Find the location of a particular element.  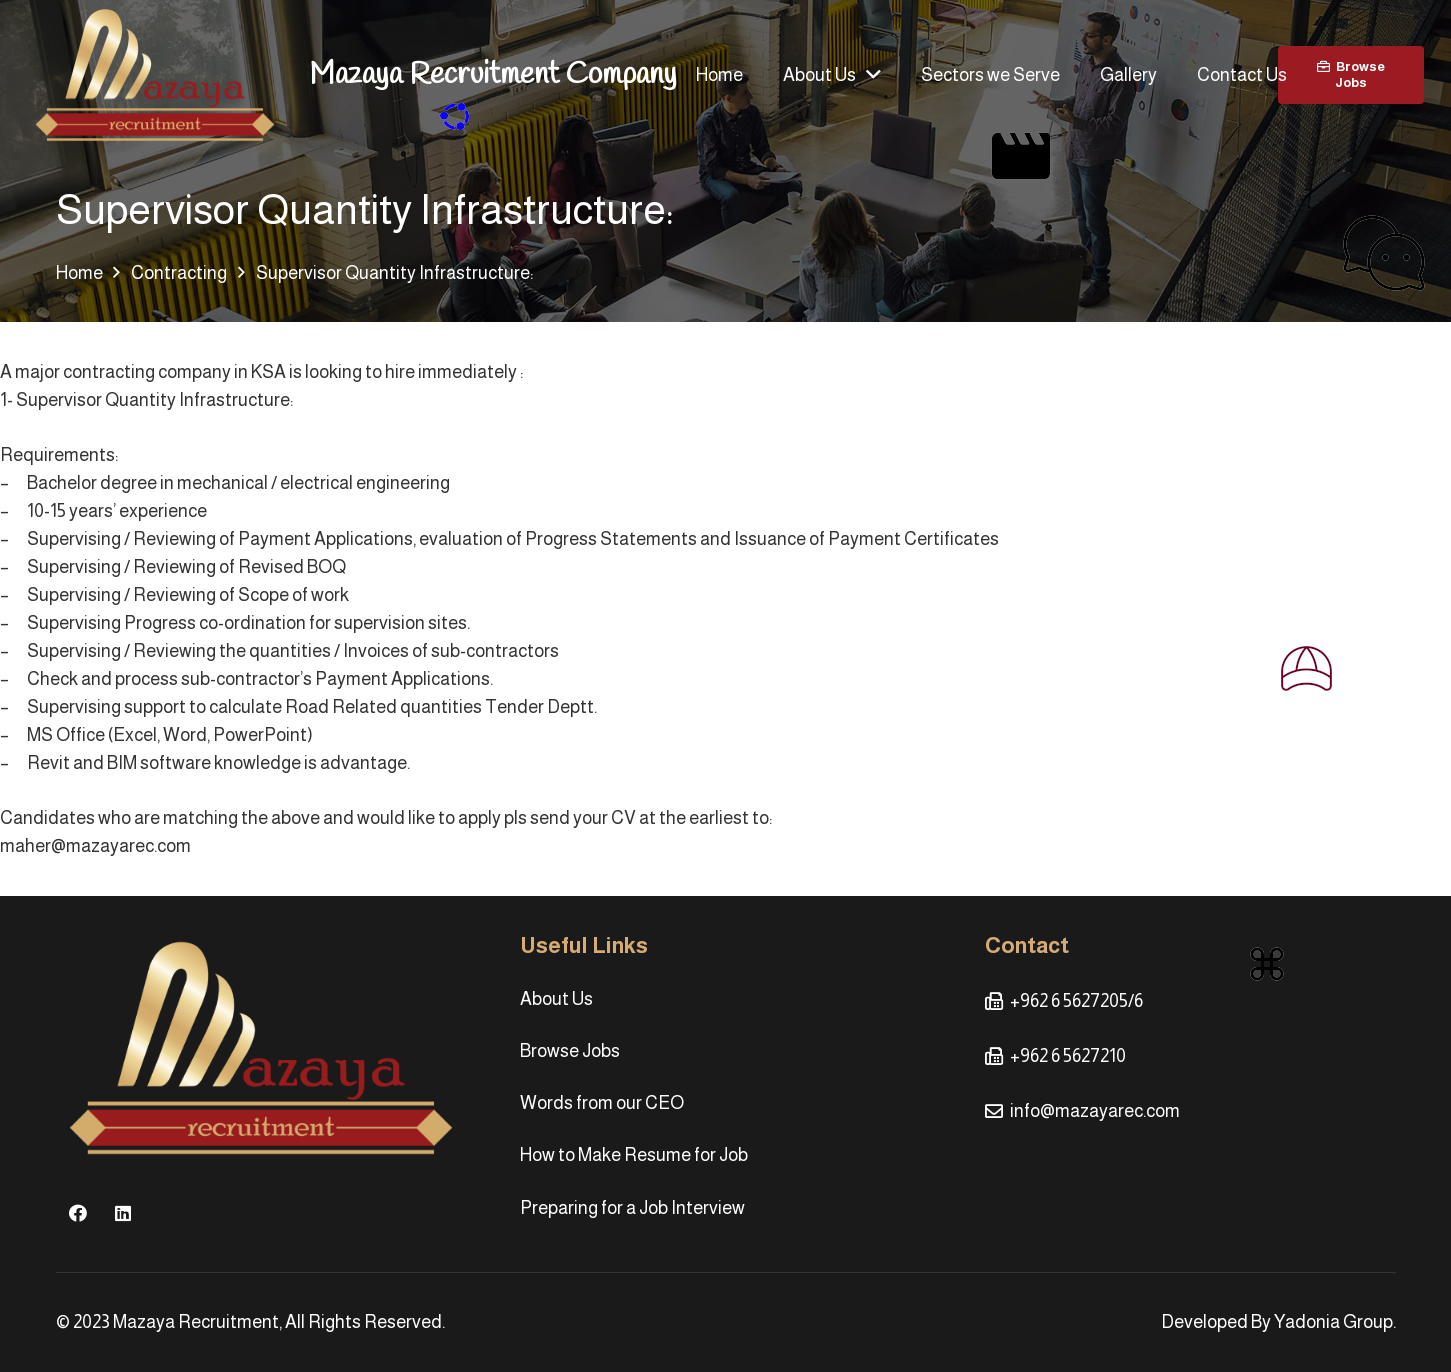

select headwear or cap accessory is located at coordinates (1306, 671).